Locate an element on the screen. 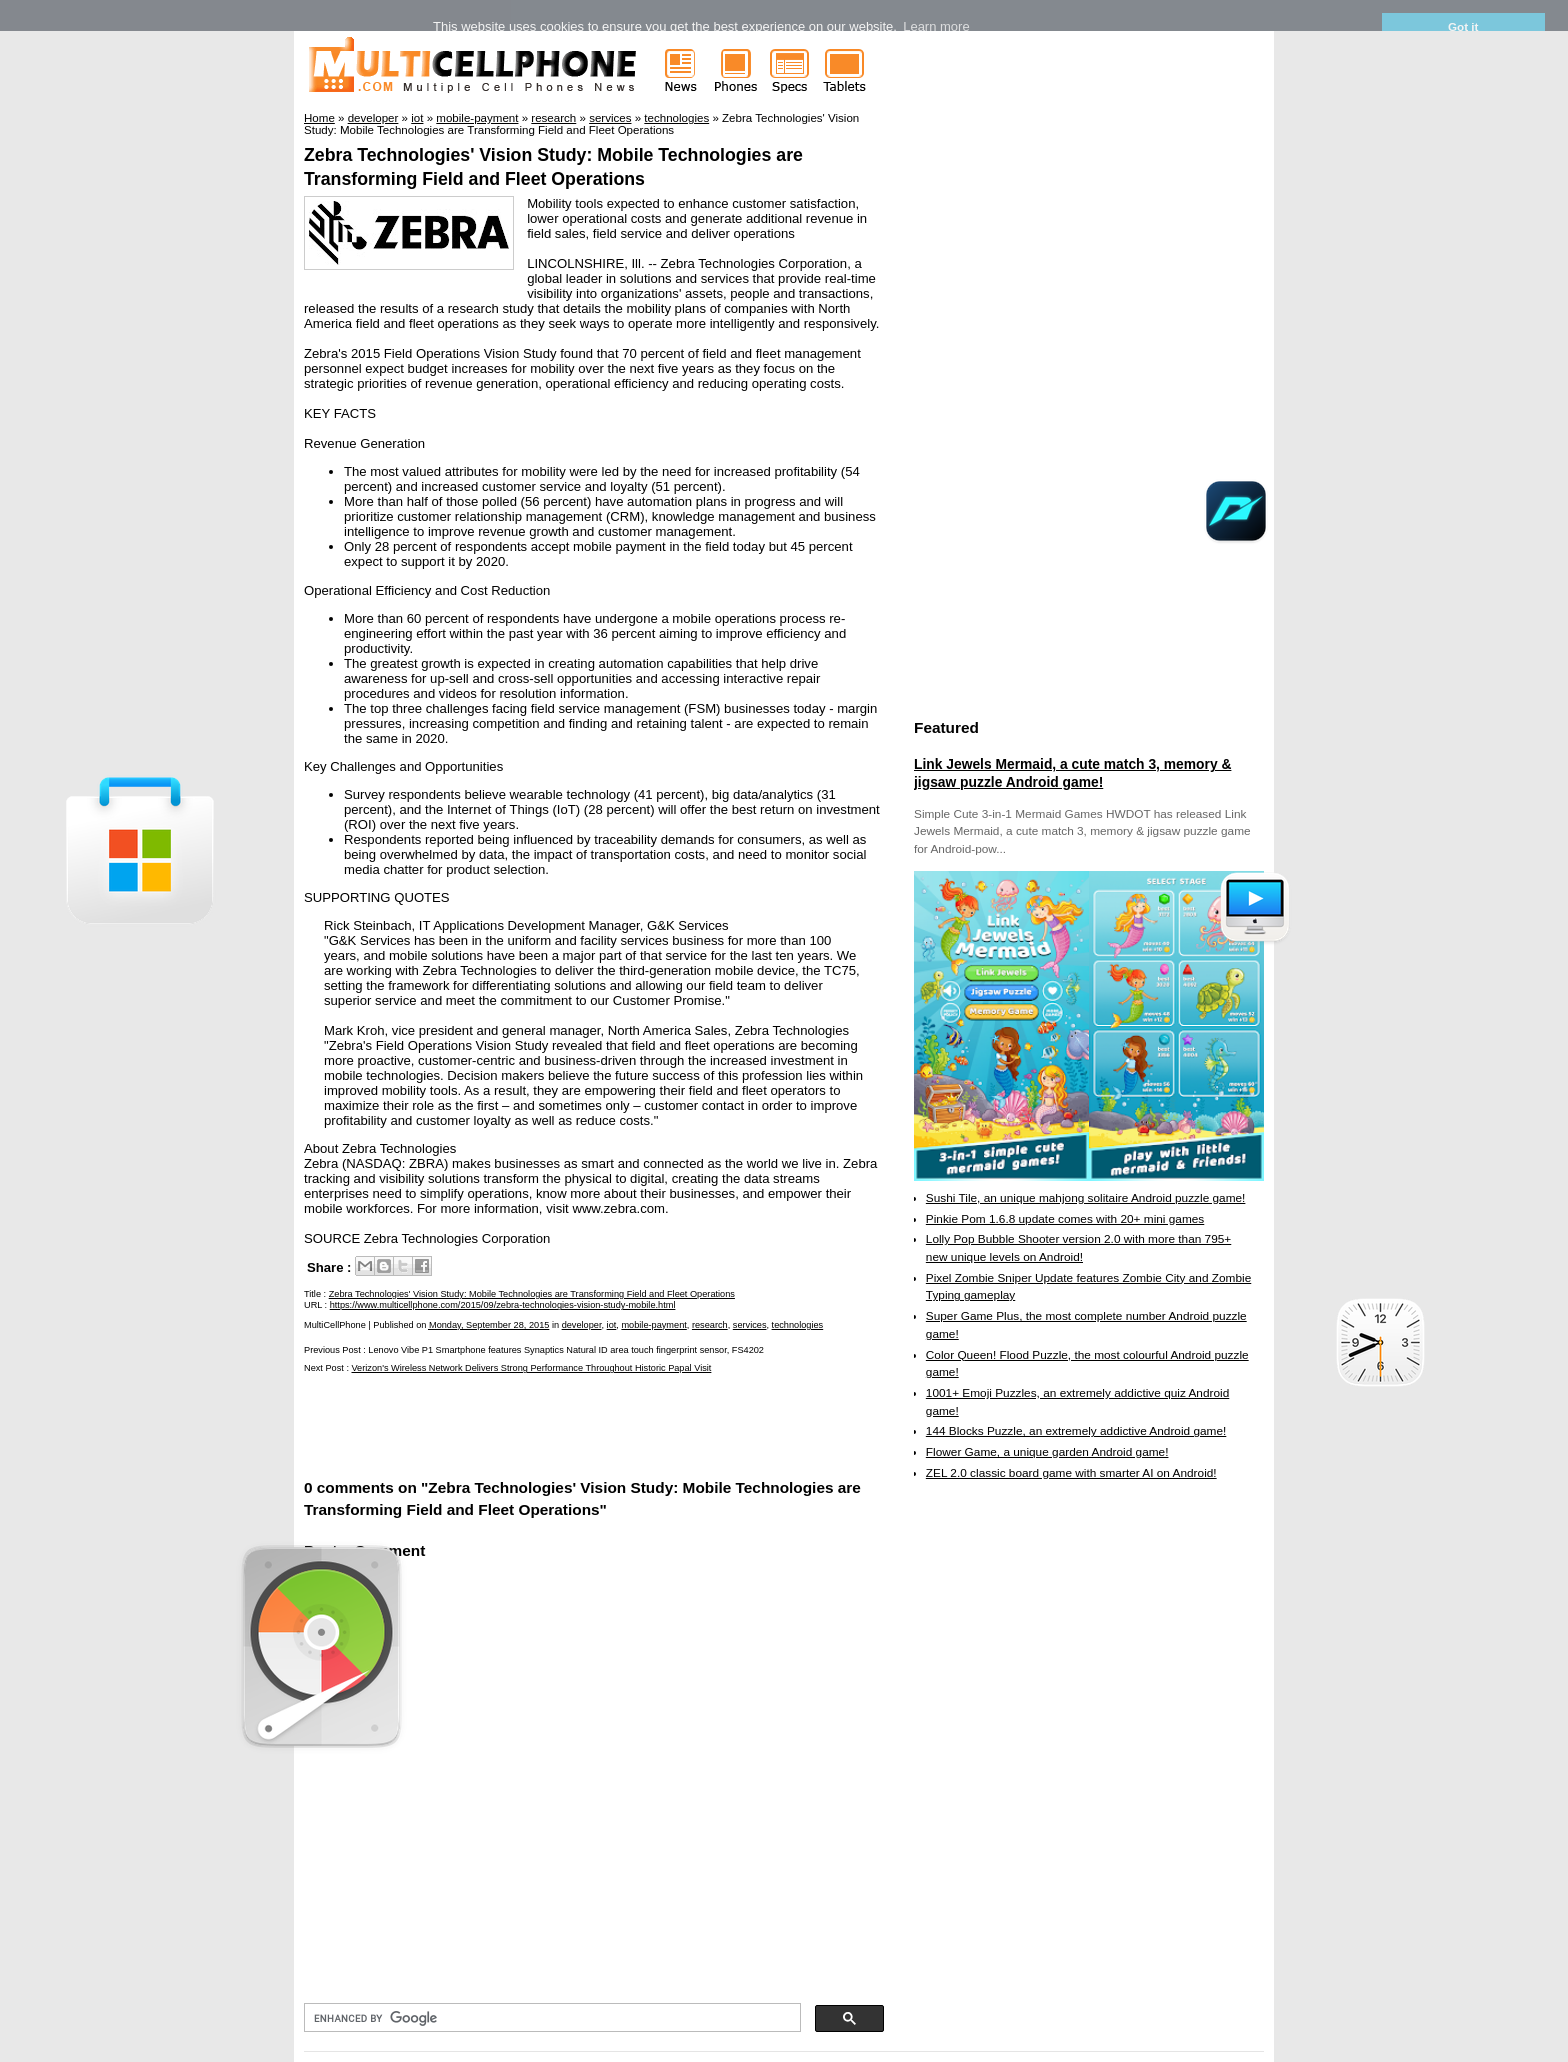 This screenshot has width=1568, height=2062. open variety slideshow app is located at coordinates (1255, 907).